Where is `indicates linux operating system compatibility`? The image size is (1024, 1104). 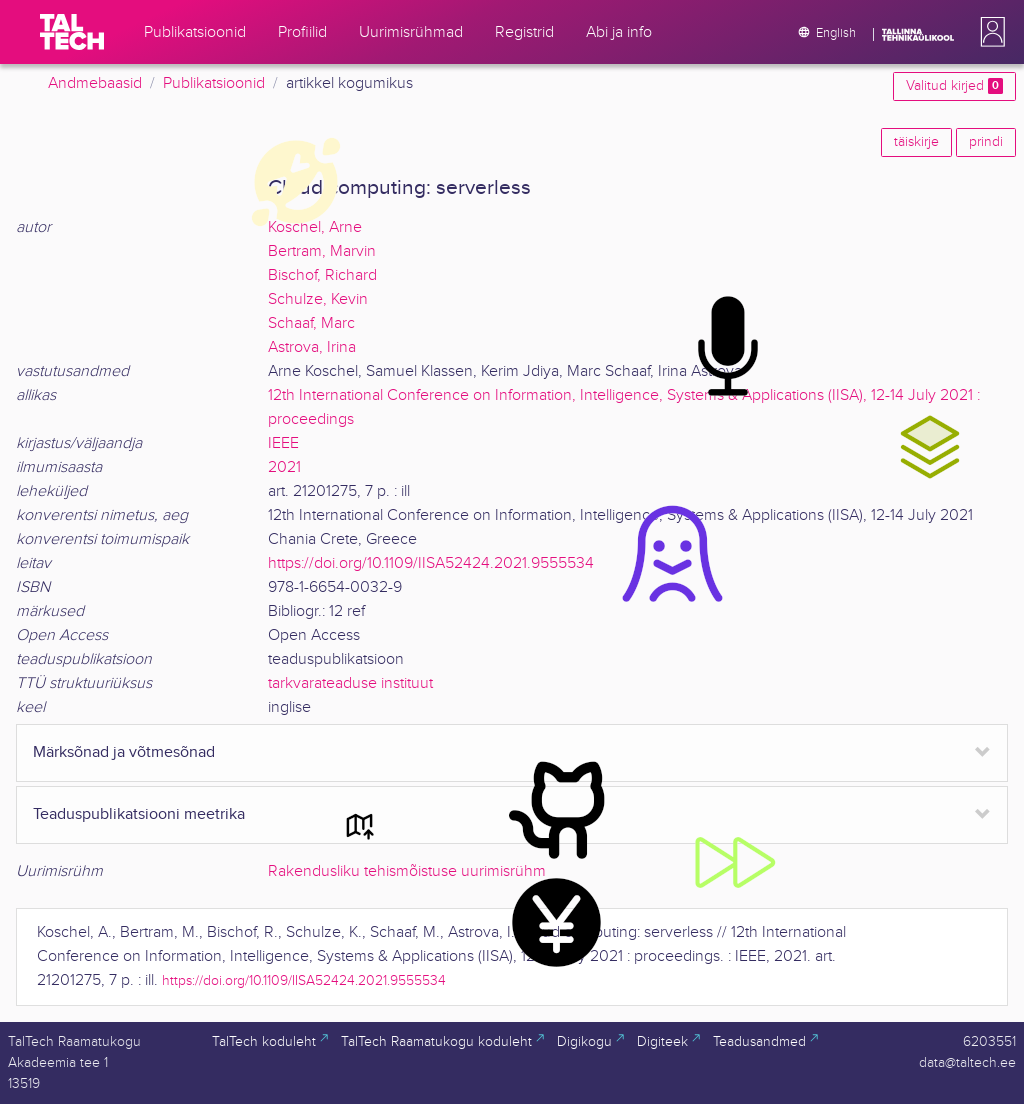 indicates linux operating system compatibility is located at coordinates (672, 559).